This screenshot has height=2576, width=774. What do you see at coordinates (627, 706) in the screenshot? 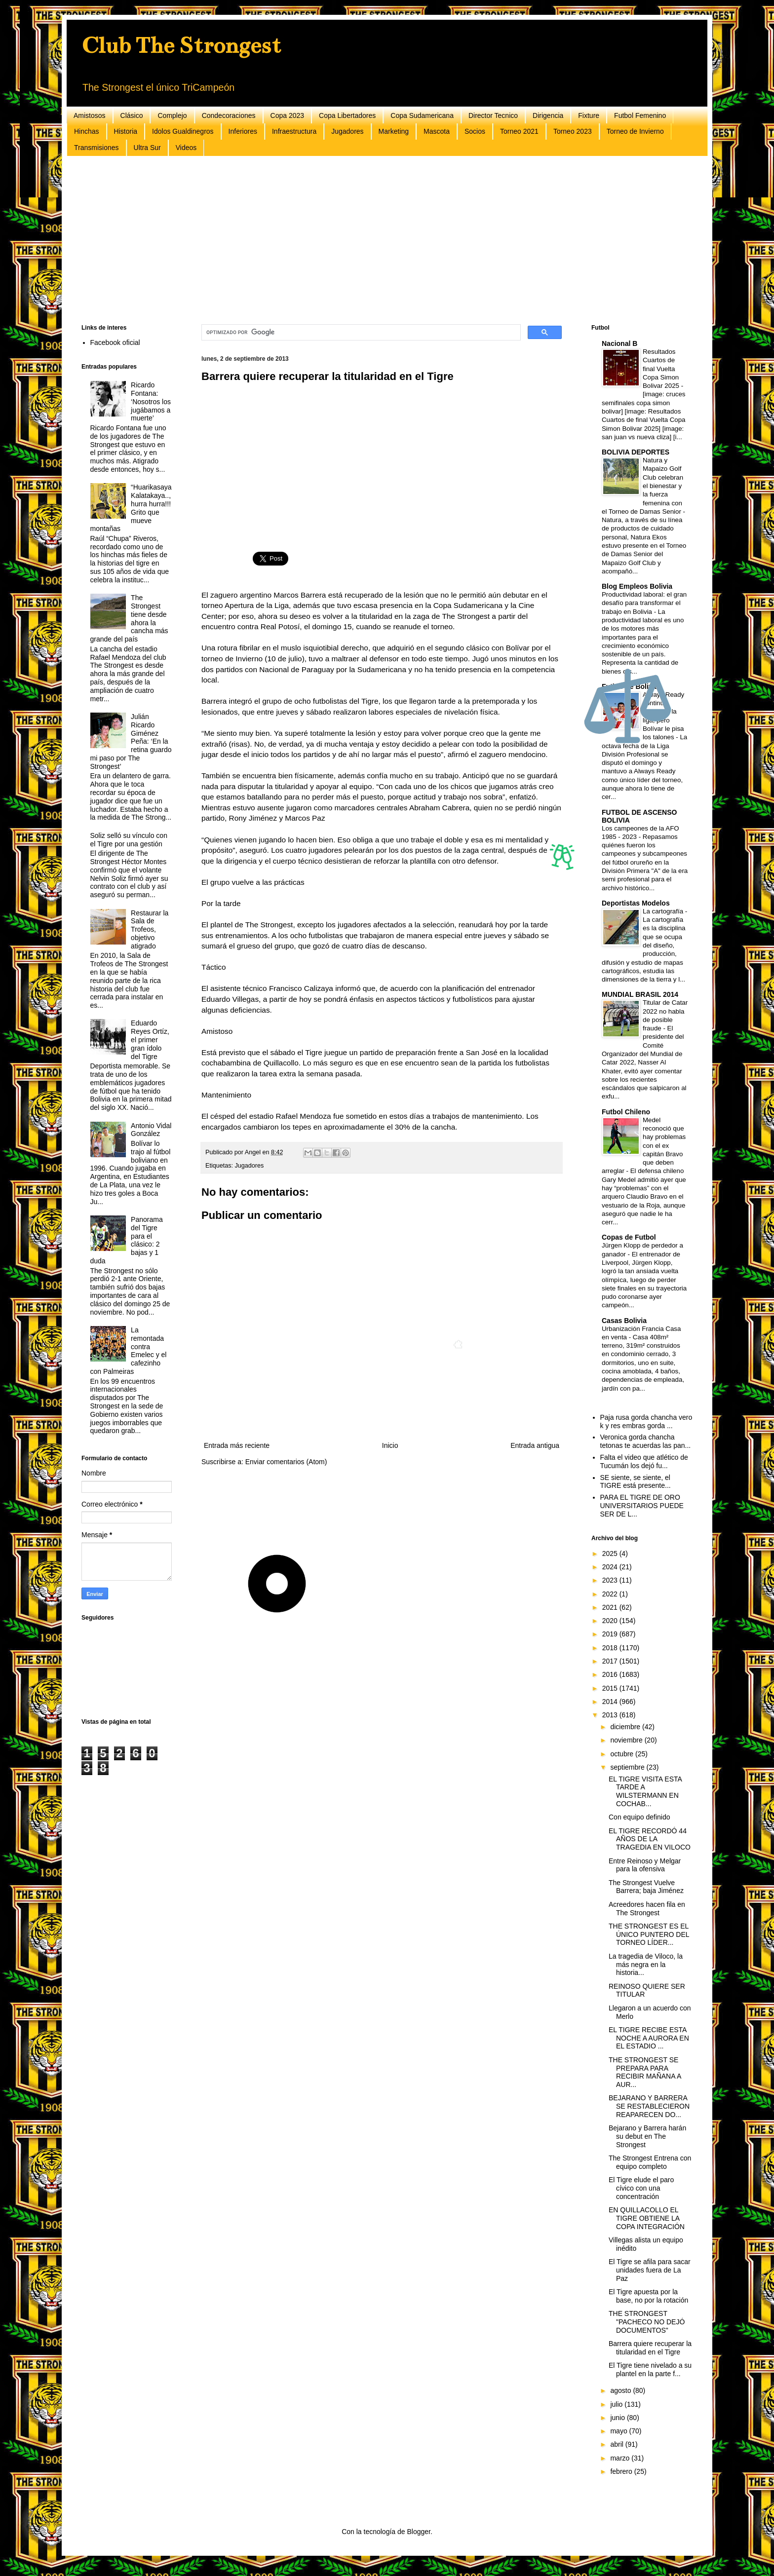
I see `compare items or options` at bounding box center [627, 706].